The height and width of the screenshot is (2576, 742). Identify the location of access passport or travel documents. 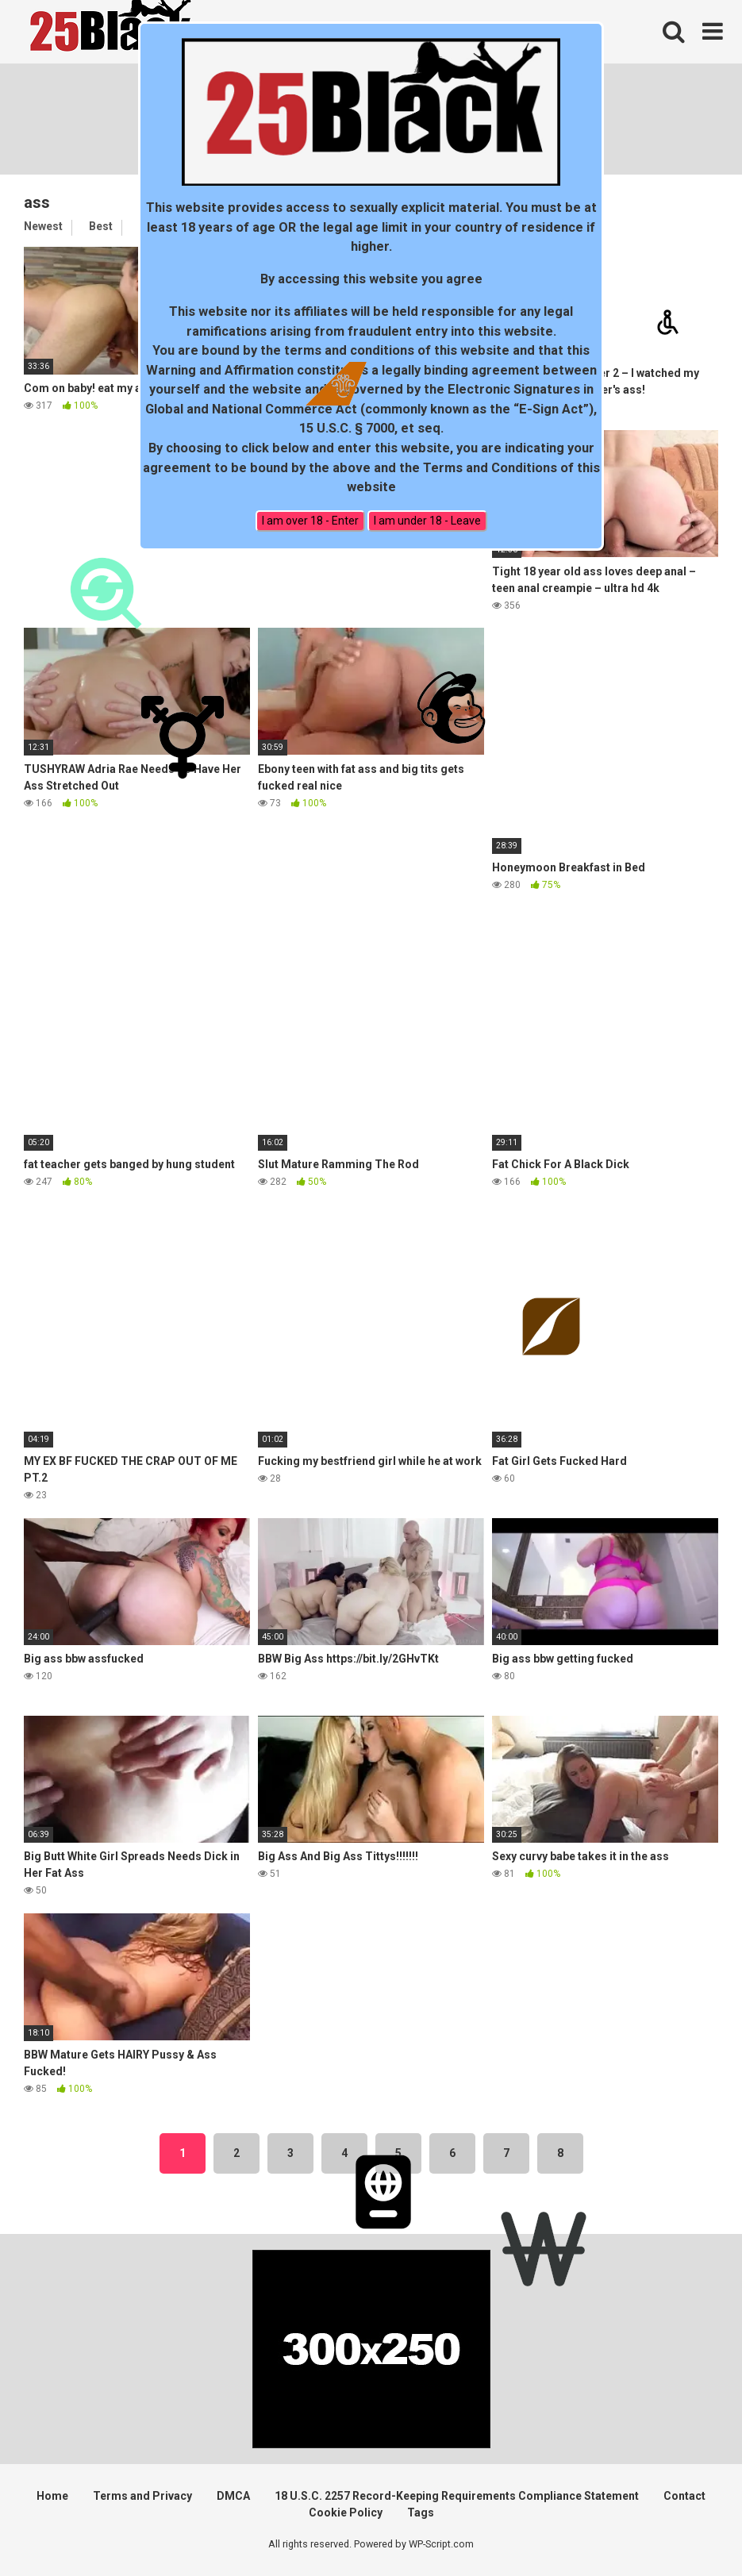
(383, 2192).